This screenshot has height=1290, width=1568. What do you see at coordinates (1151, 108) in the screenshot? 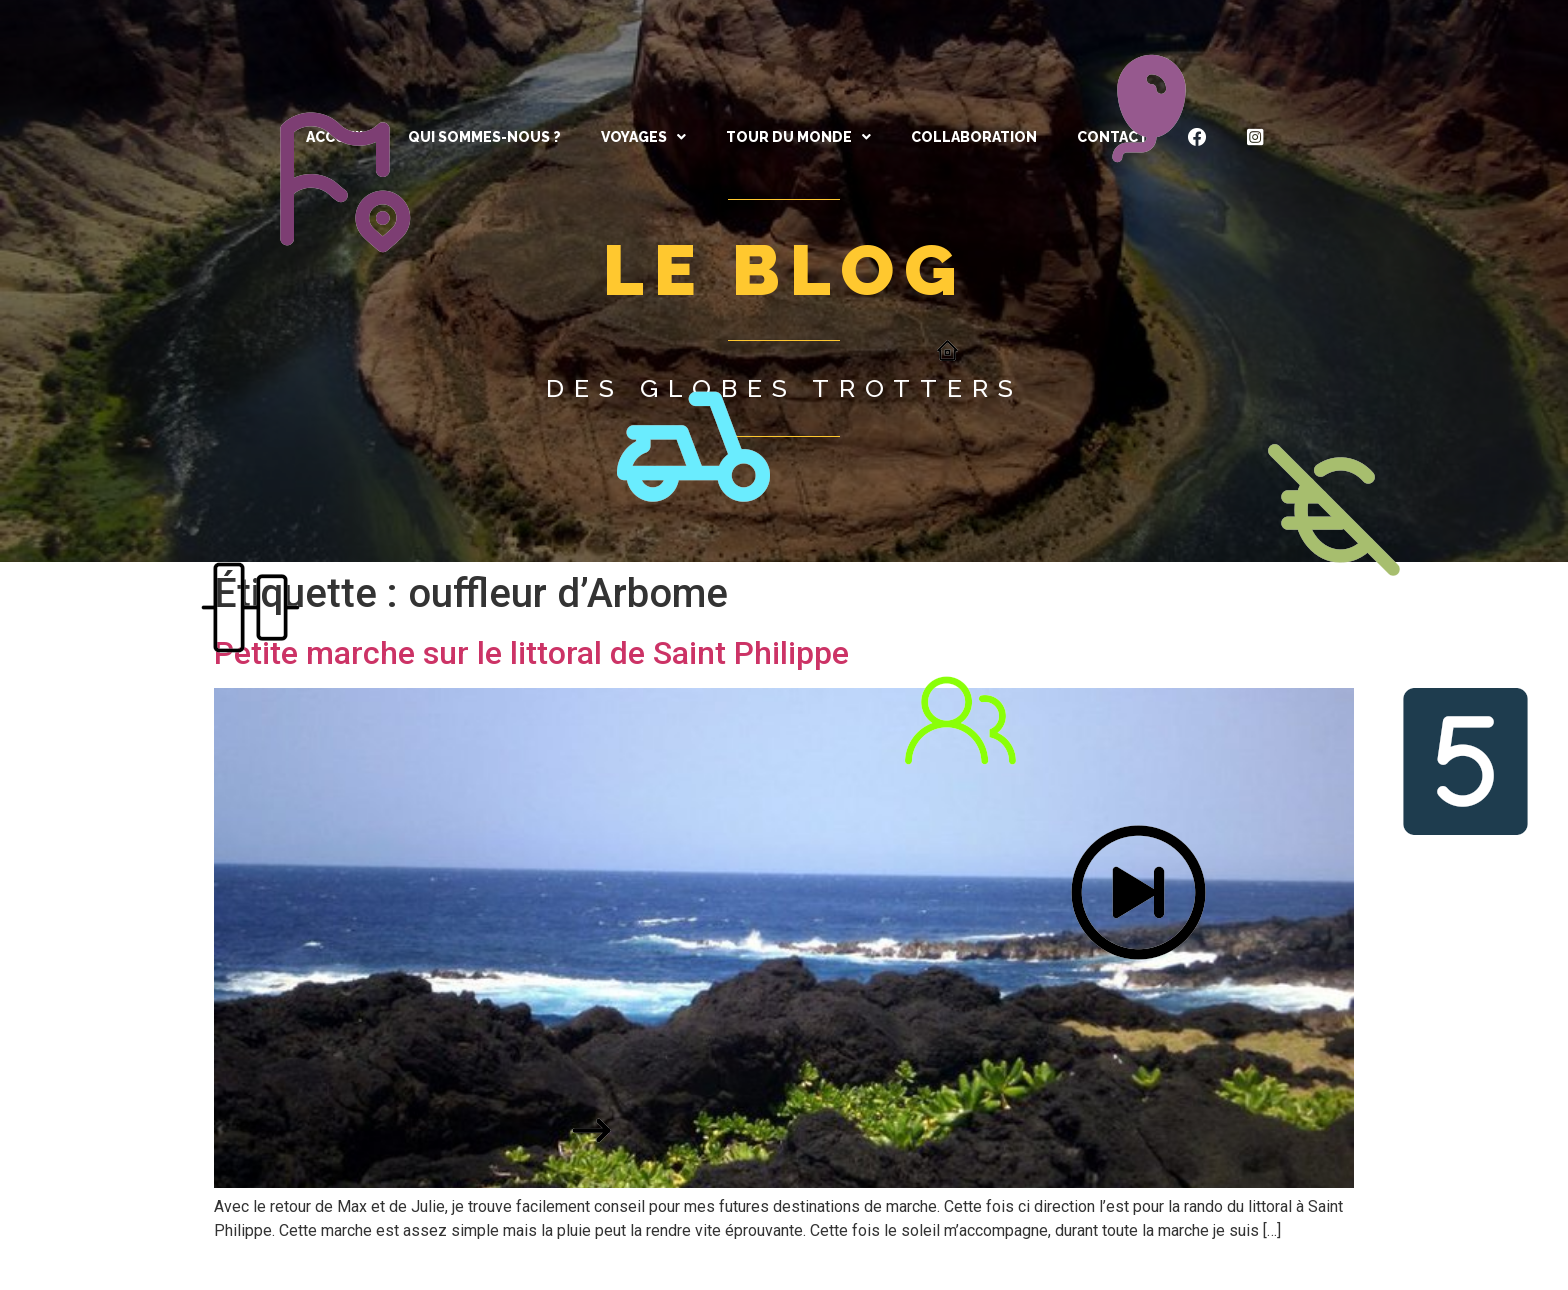
I see `celebrate a milestone or achievement` at bounding box center [1151, 108].